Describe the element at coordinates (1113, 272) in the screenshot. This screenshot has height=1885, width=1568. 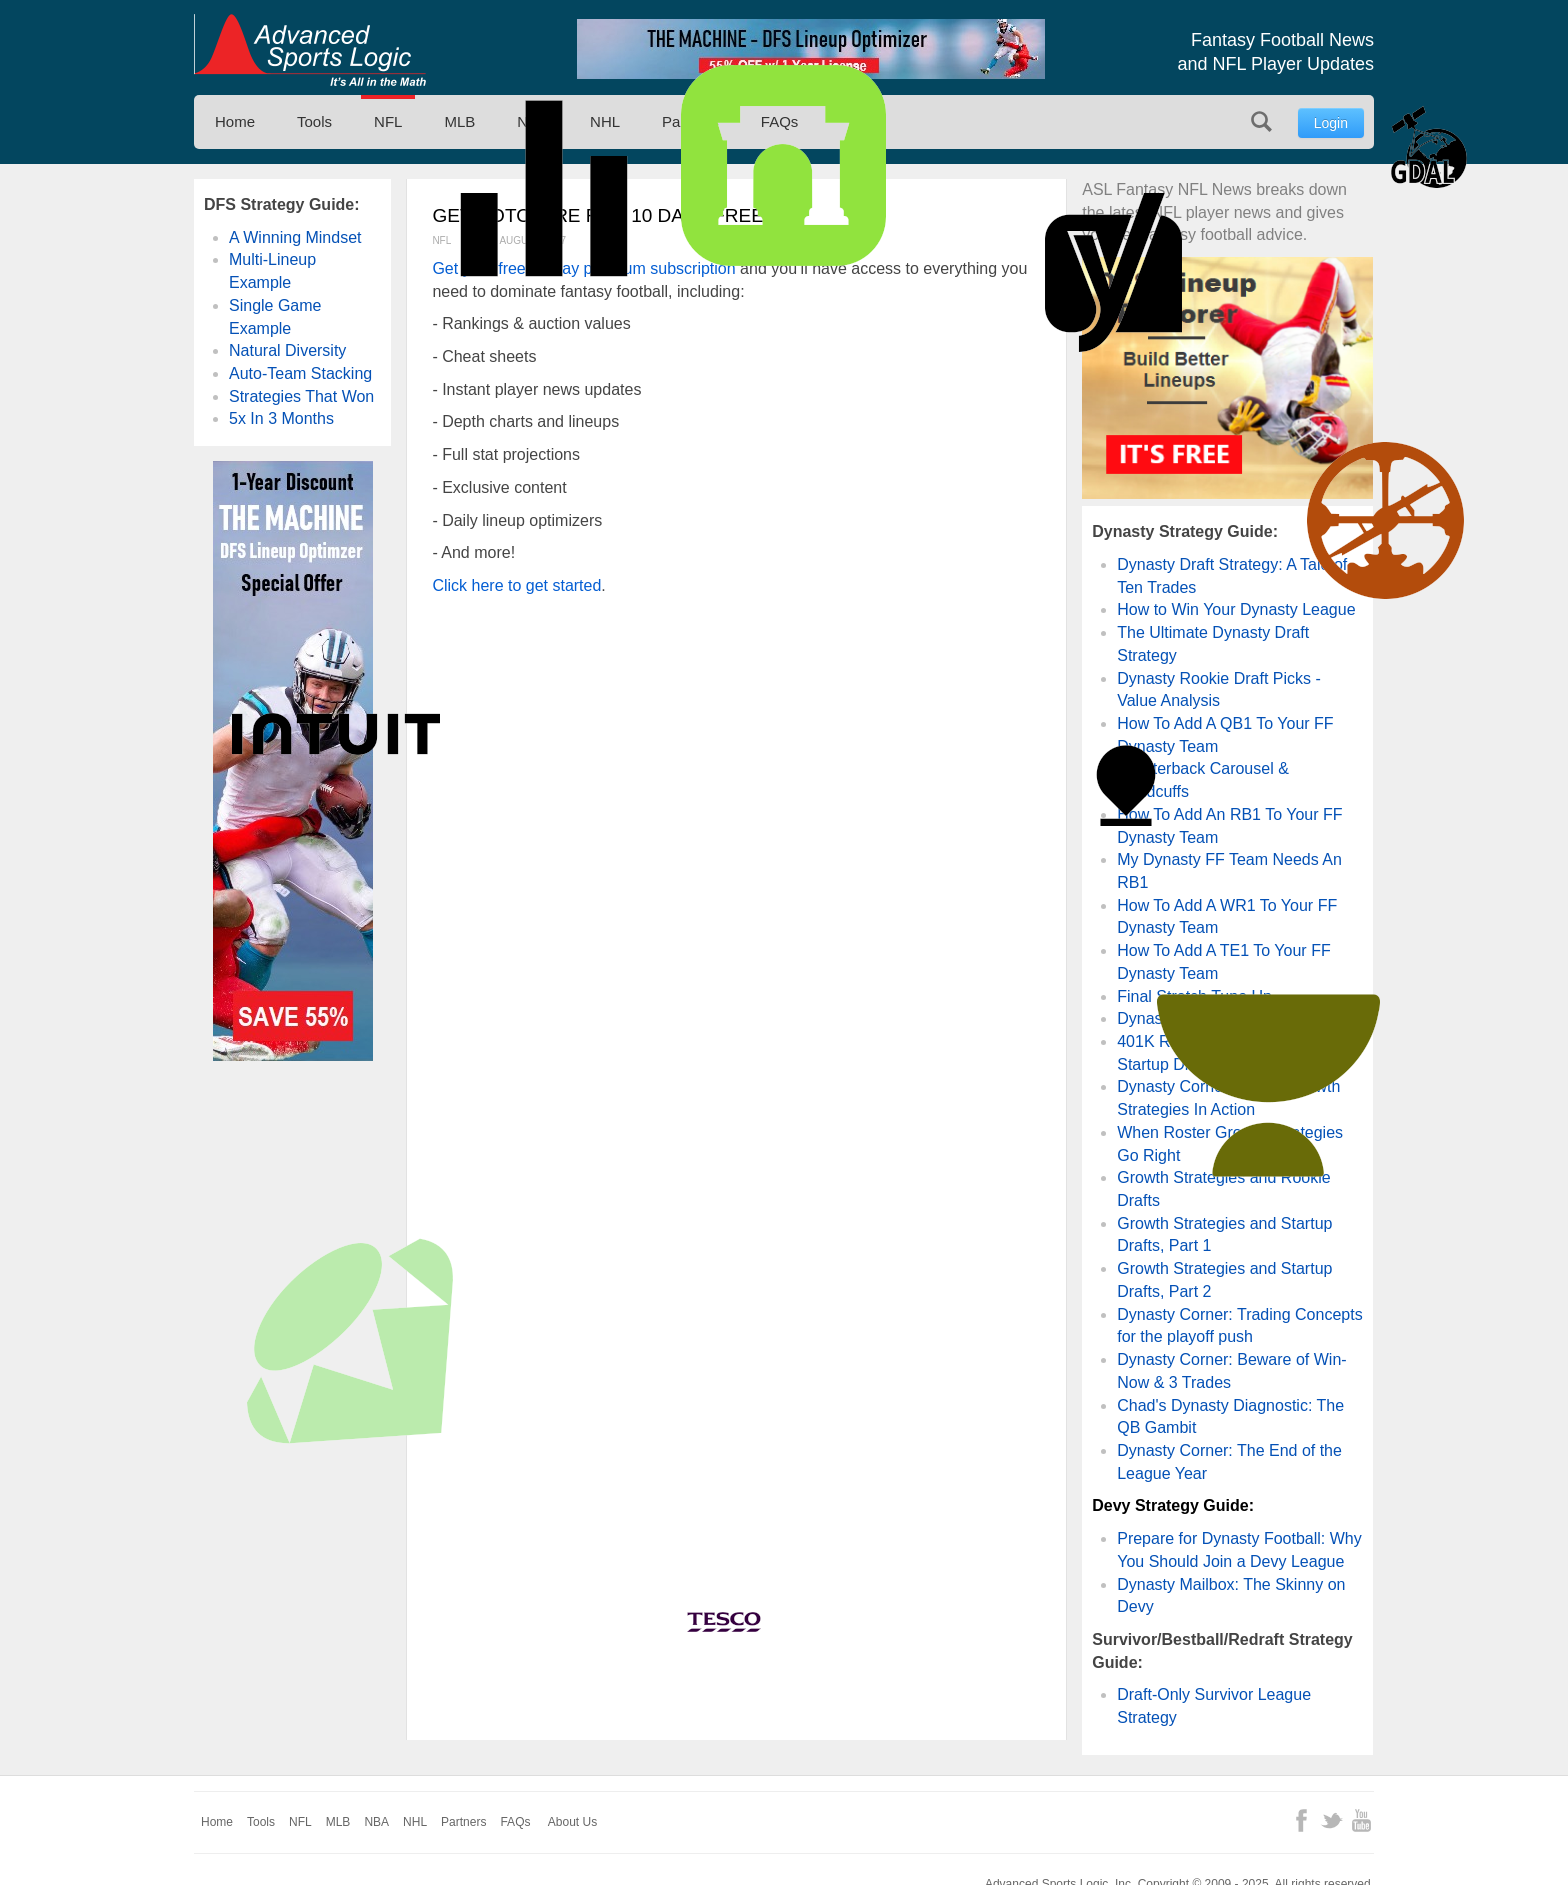
I see `yoast SEO plugin logo` at that location.